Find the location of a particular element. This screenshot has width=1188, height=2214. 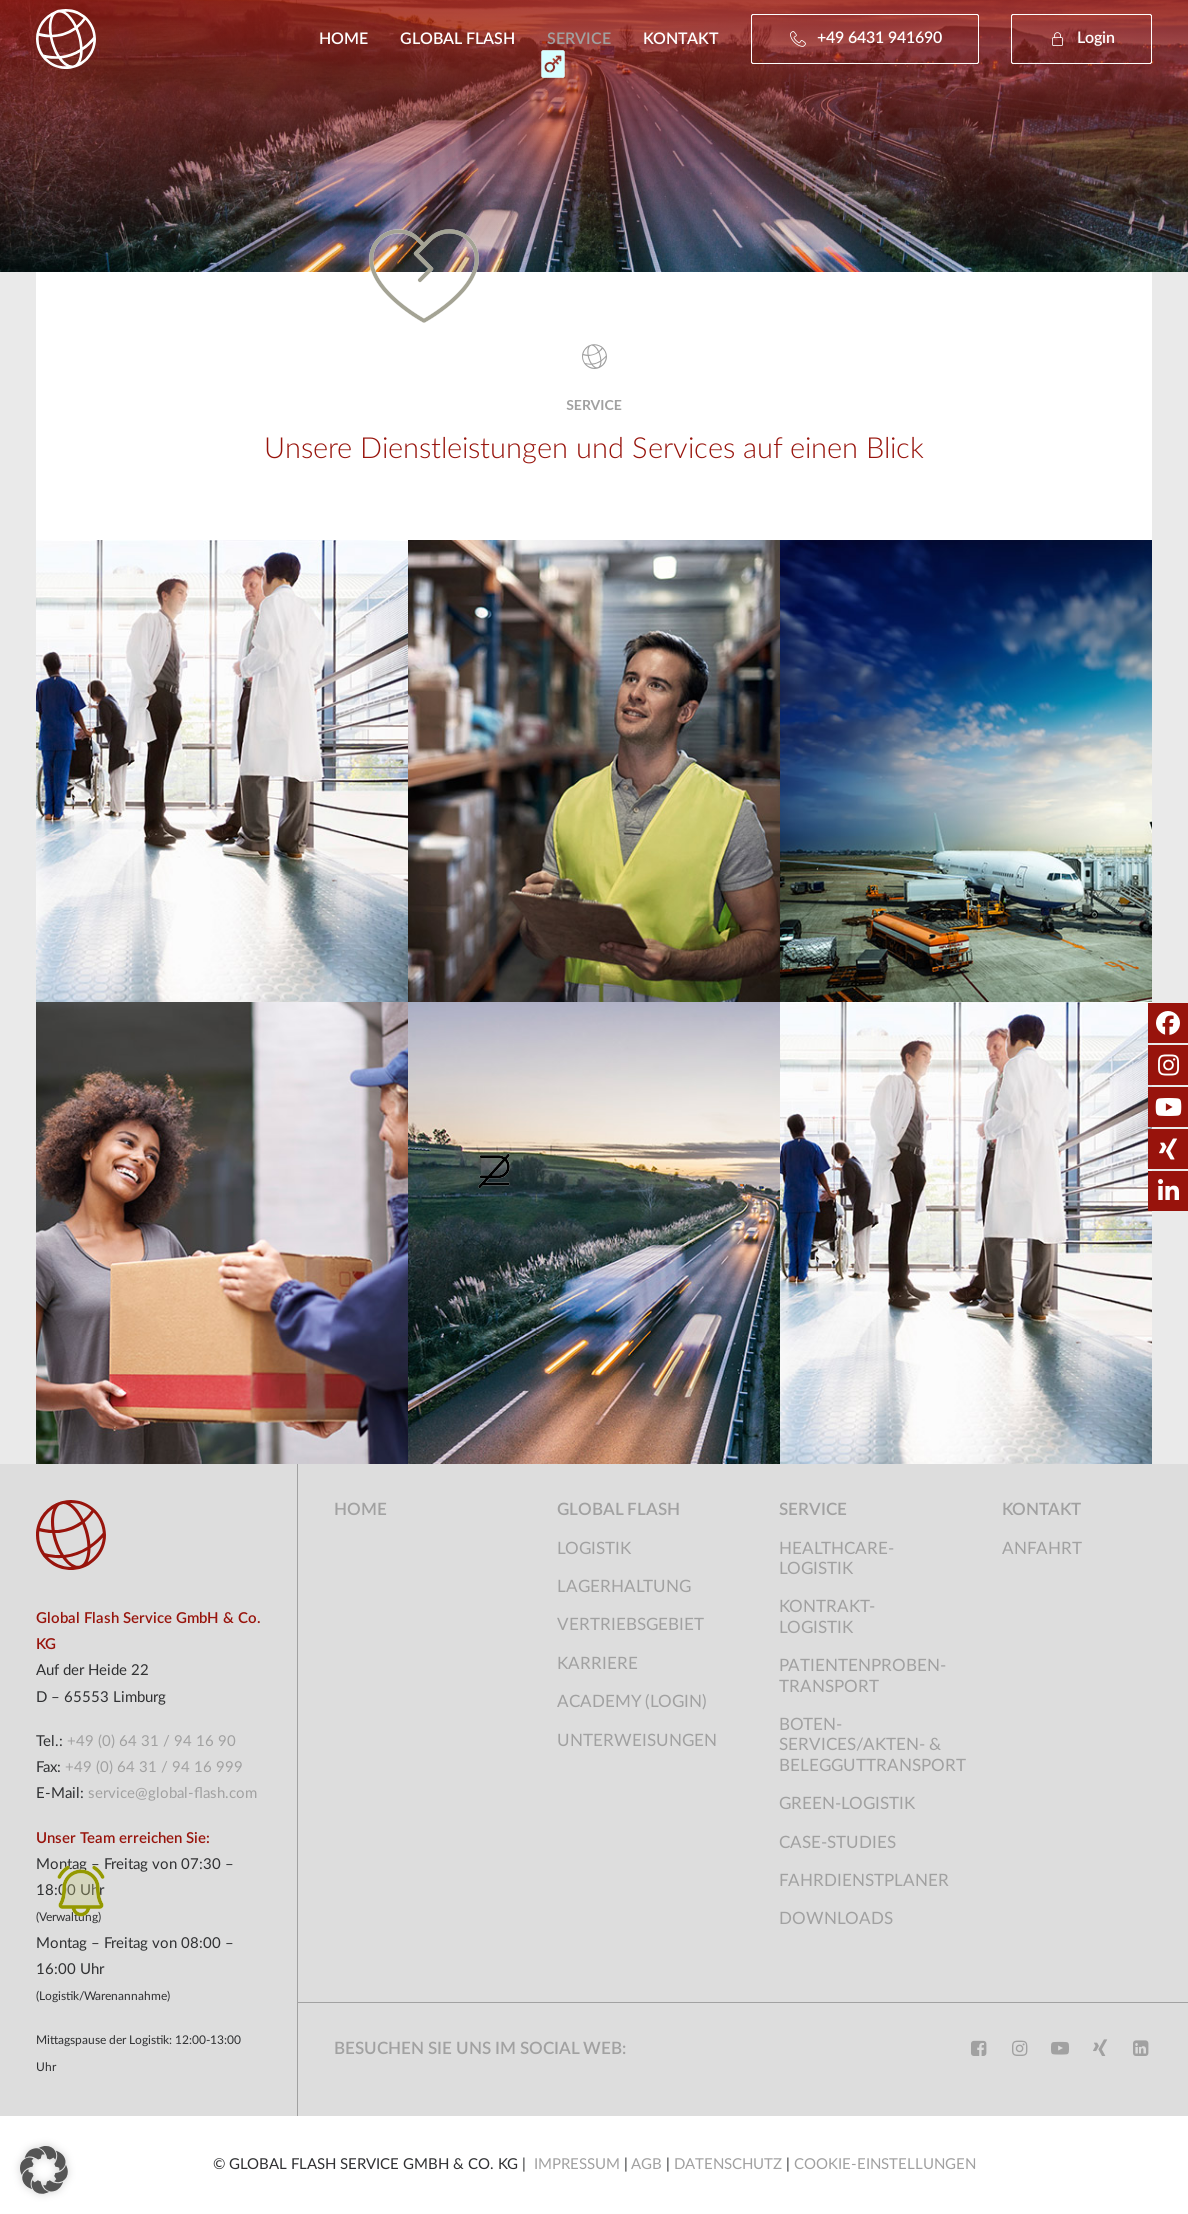

unlike or remove from favorites is located at coordinates (424, 272).